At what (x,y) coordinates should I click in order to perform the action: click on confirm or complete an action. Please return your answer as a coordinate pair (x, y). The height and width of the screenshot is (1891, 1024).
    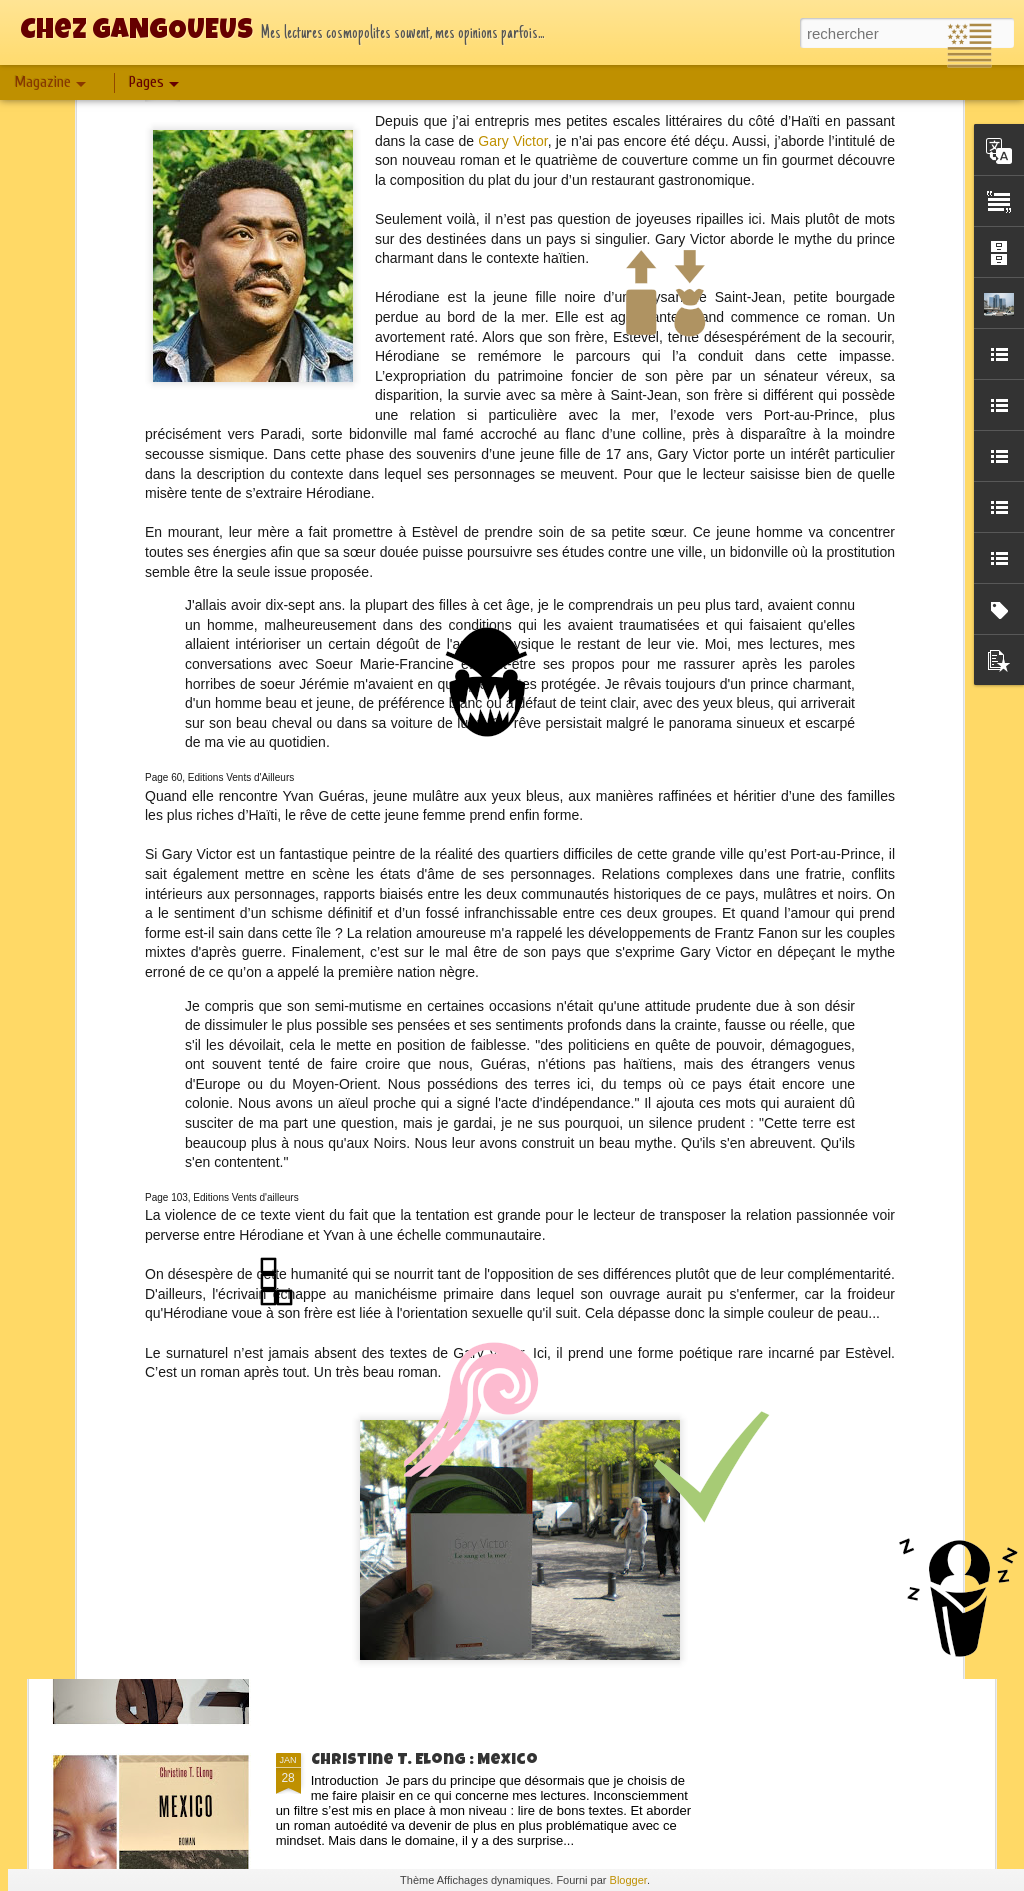
    Looking at the image, I should click on (712, 1467).